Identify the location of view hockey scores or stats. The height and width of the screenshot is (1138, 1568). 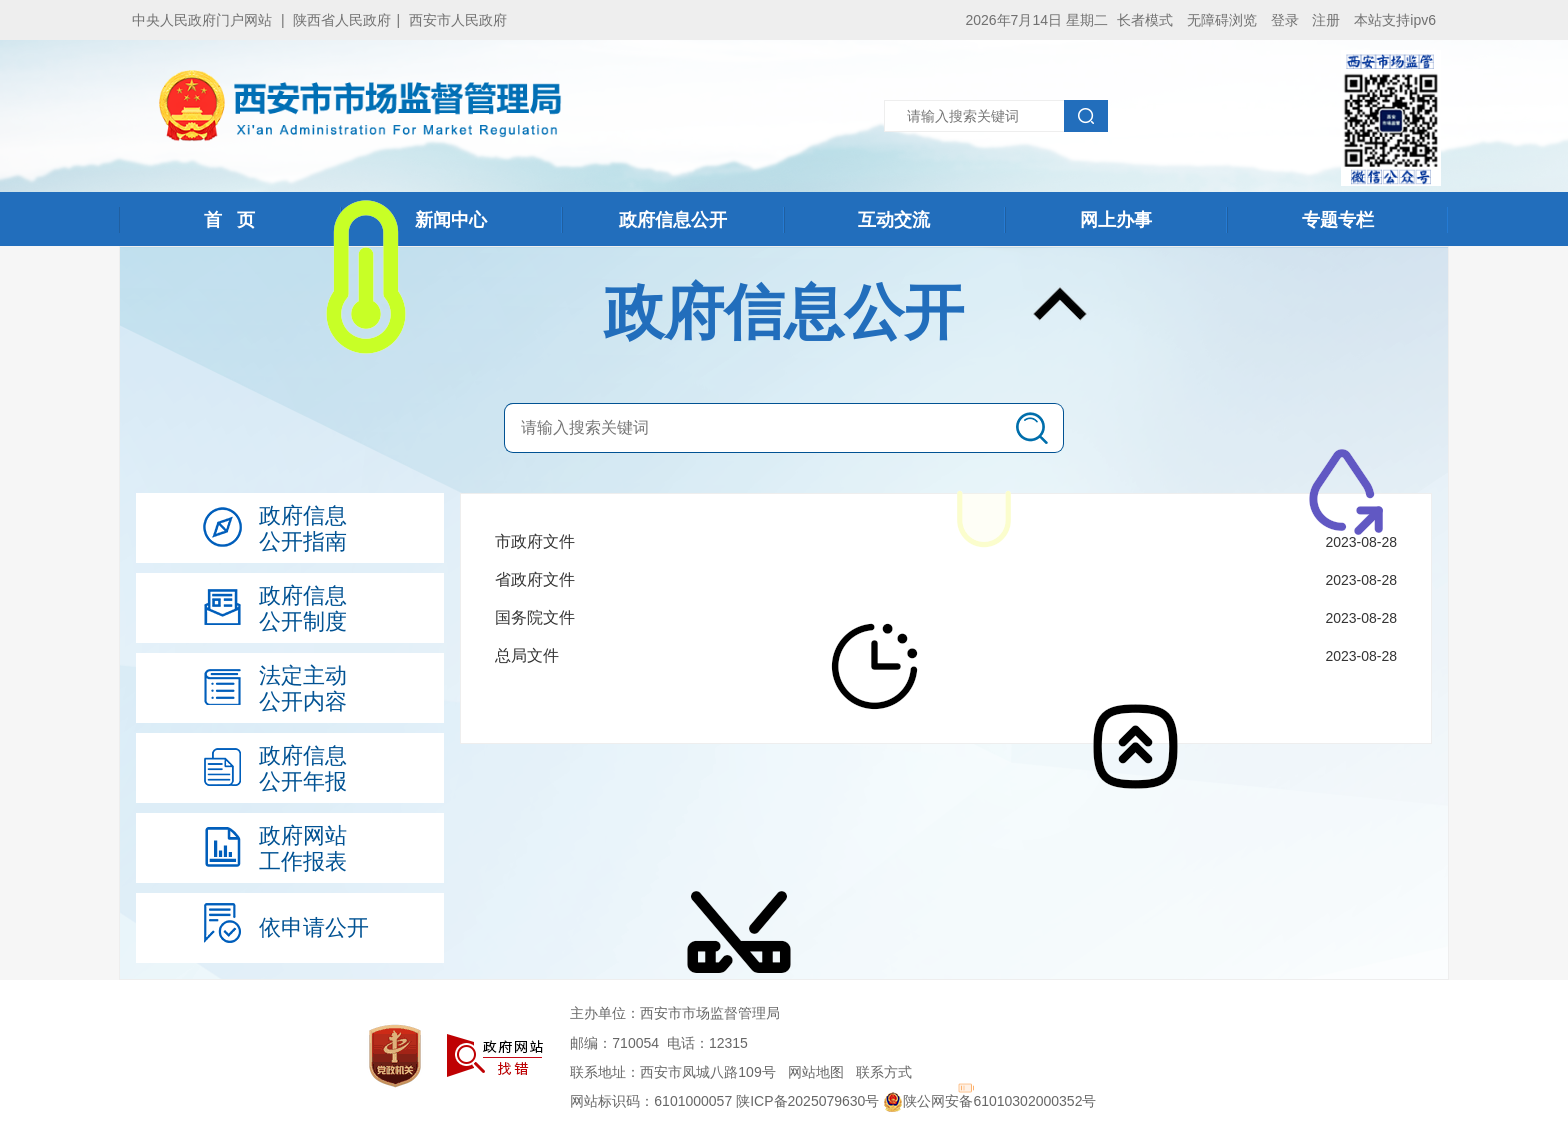
(739, 932).